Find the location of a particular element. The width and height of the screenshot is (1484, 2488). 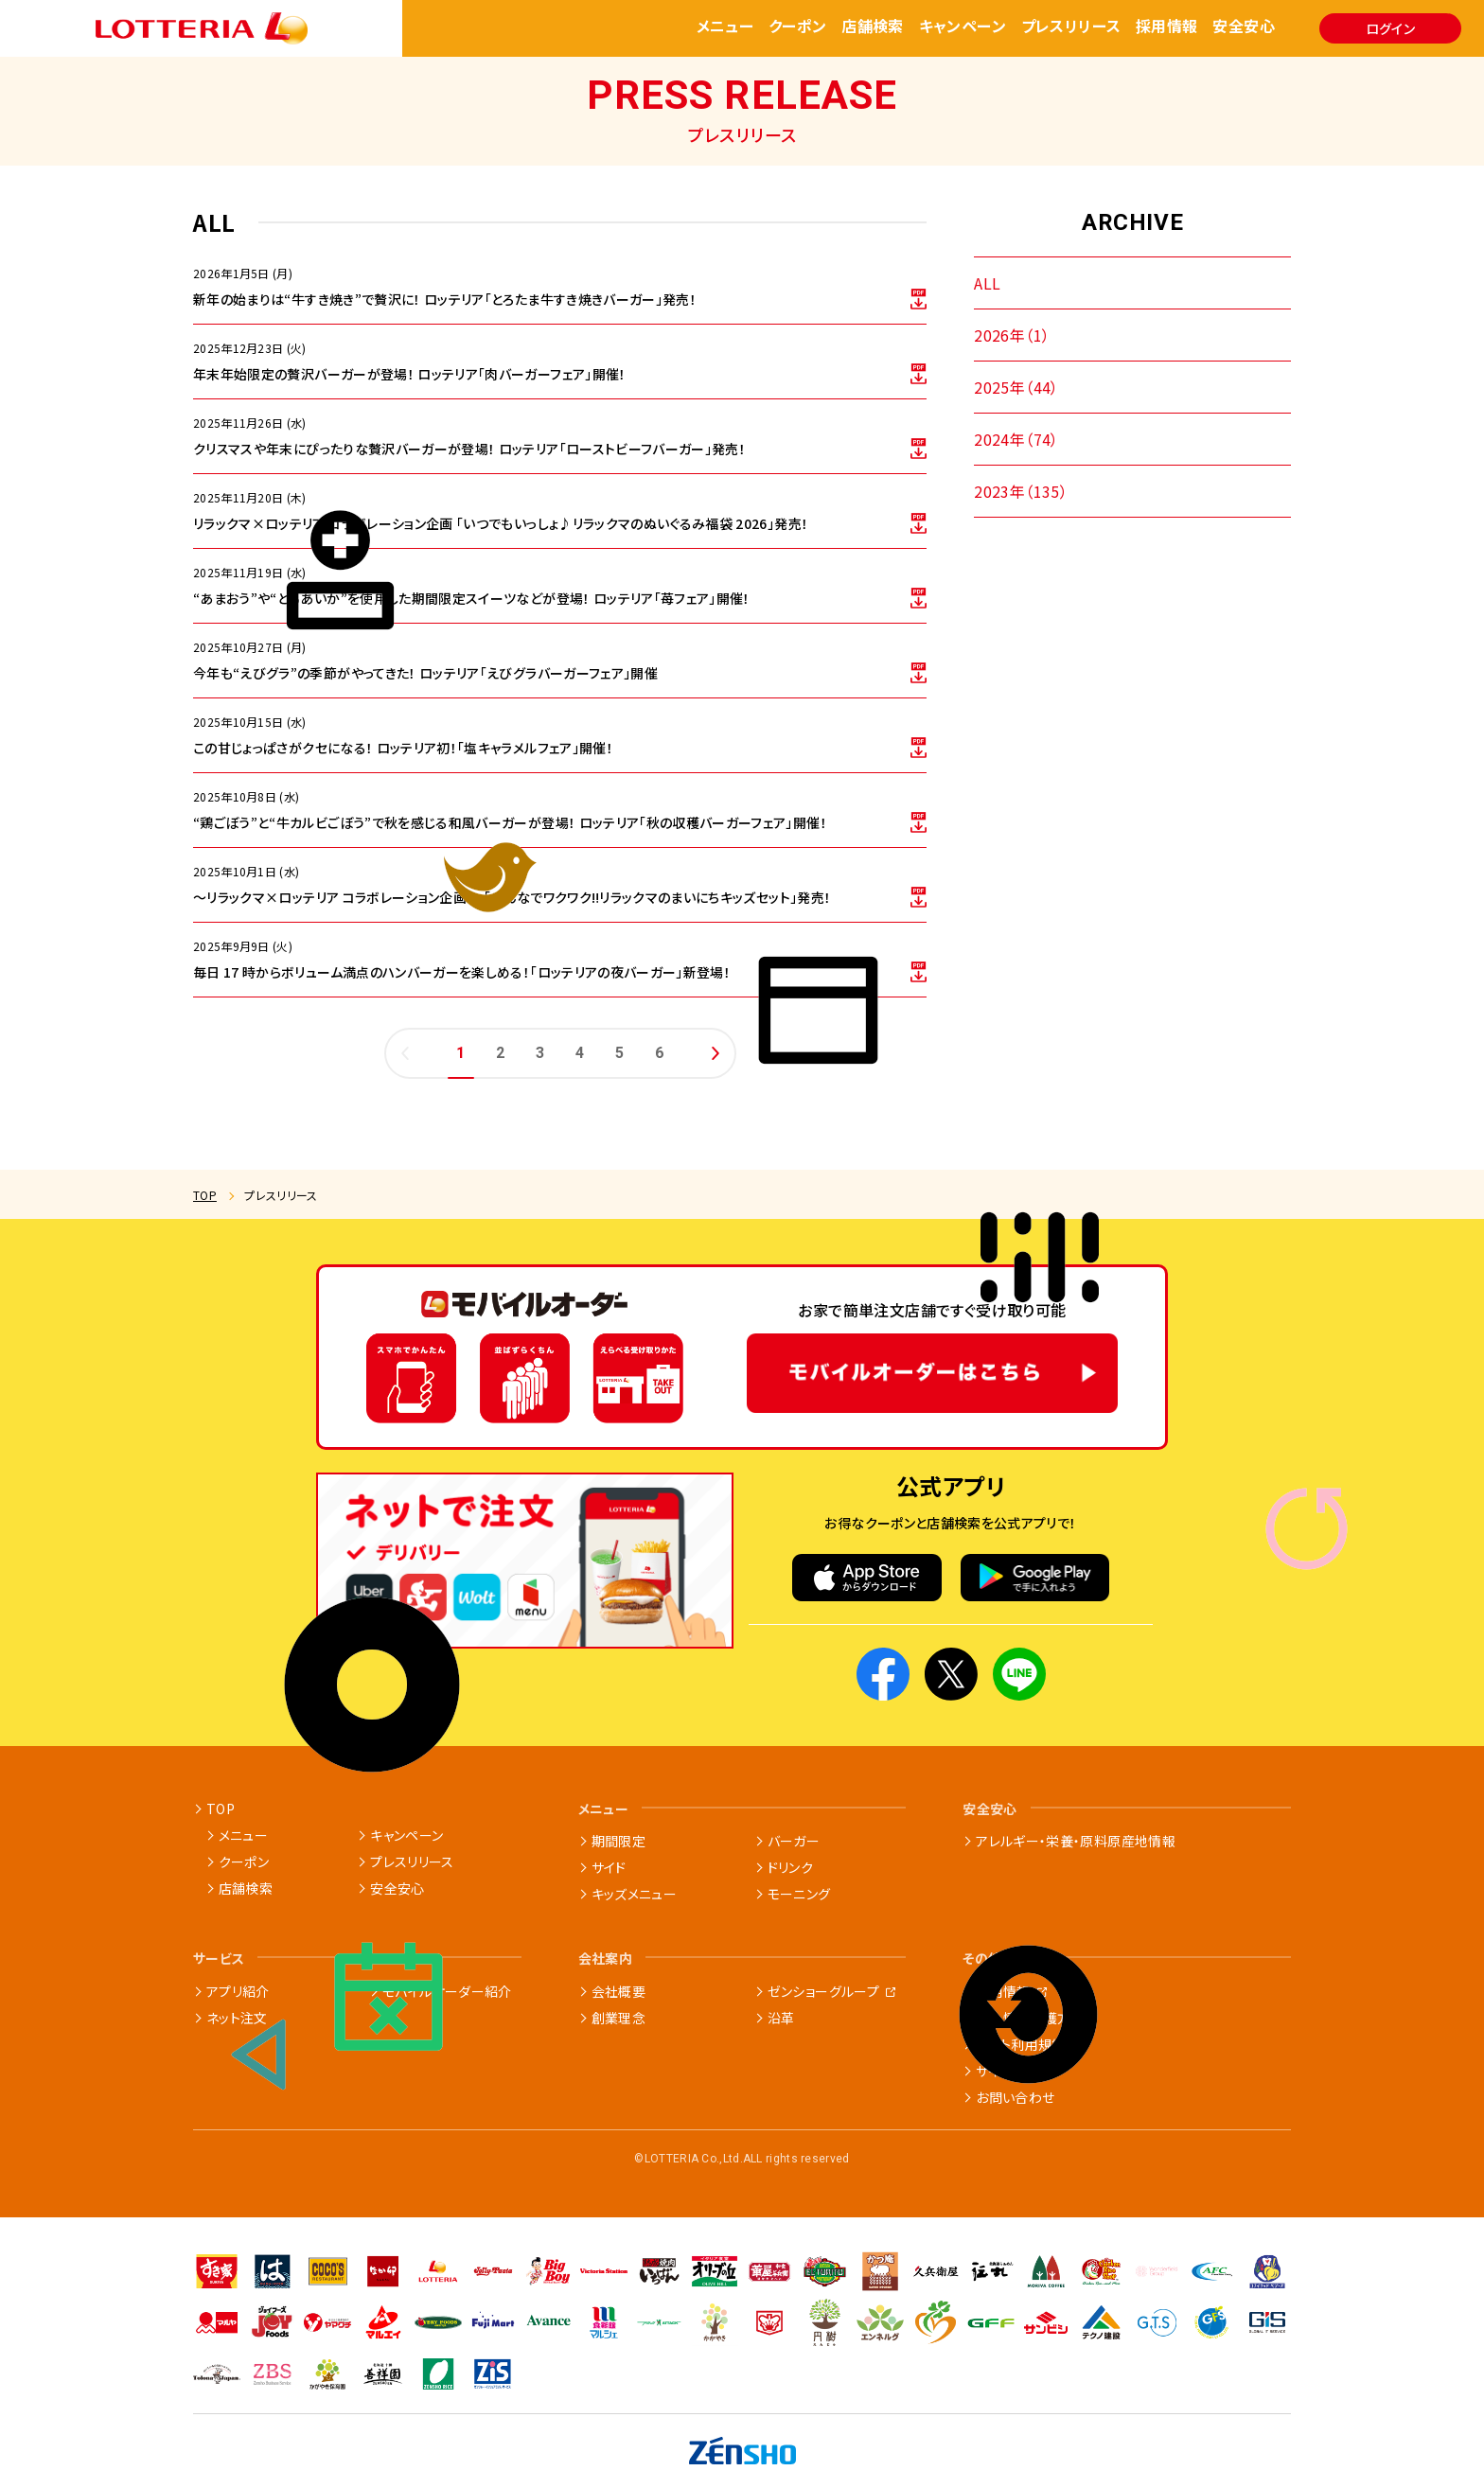

scrollreveal javascript library logo is located at coordinates (1039, 1257).